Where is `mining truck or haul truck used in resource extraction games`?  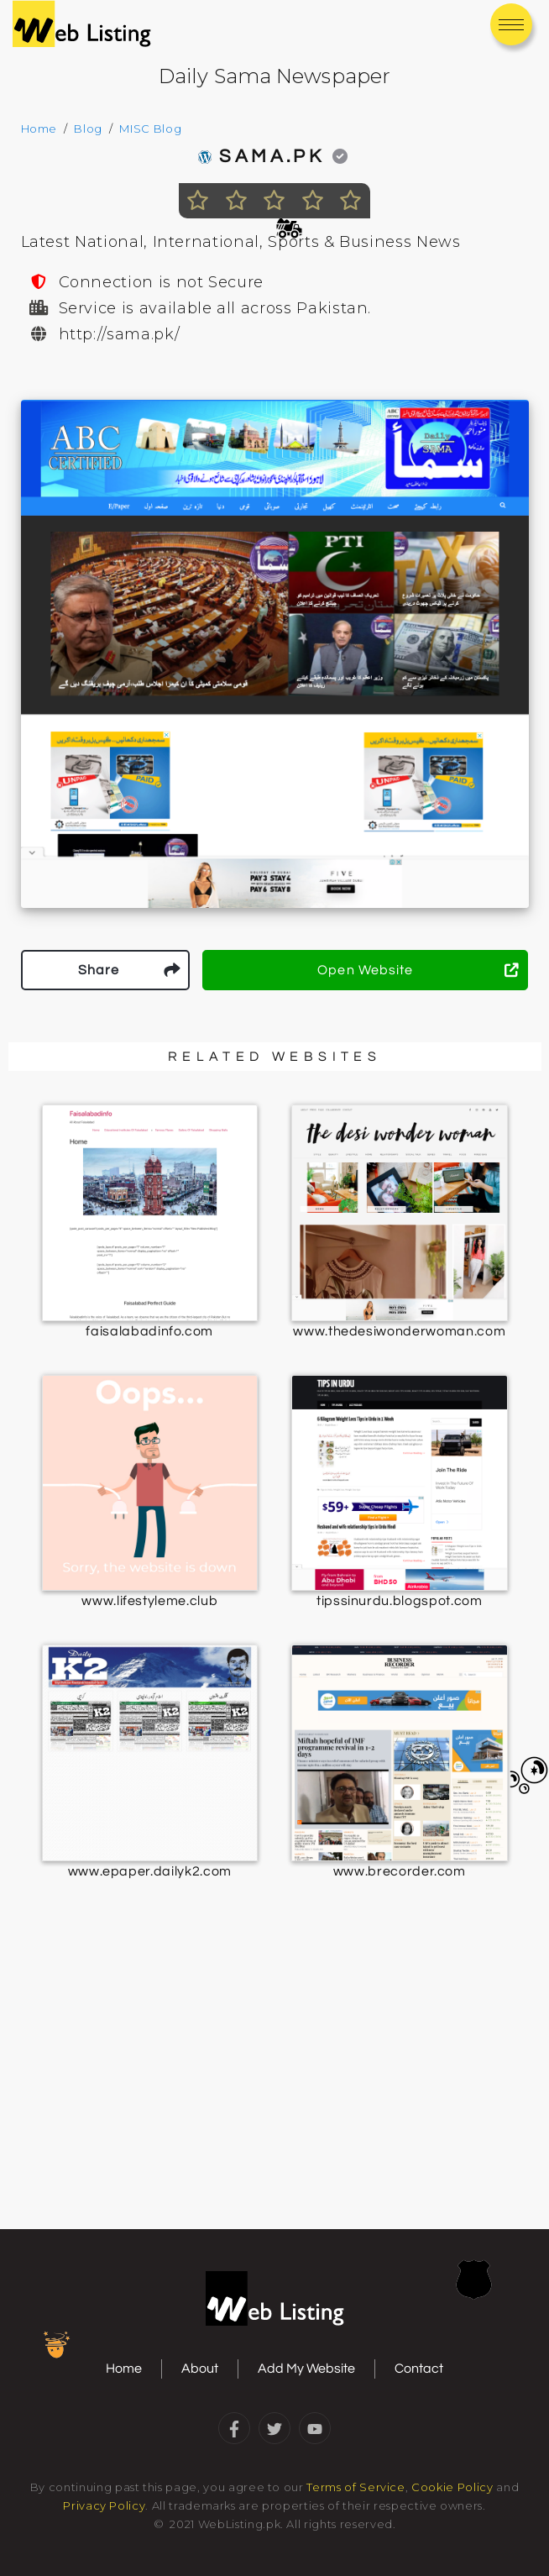 mining truck or haul truck used in resource extraction games is located at coordinates (289, 228).